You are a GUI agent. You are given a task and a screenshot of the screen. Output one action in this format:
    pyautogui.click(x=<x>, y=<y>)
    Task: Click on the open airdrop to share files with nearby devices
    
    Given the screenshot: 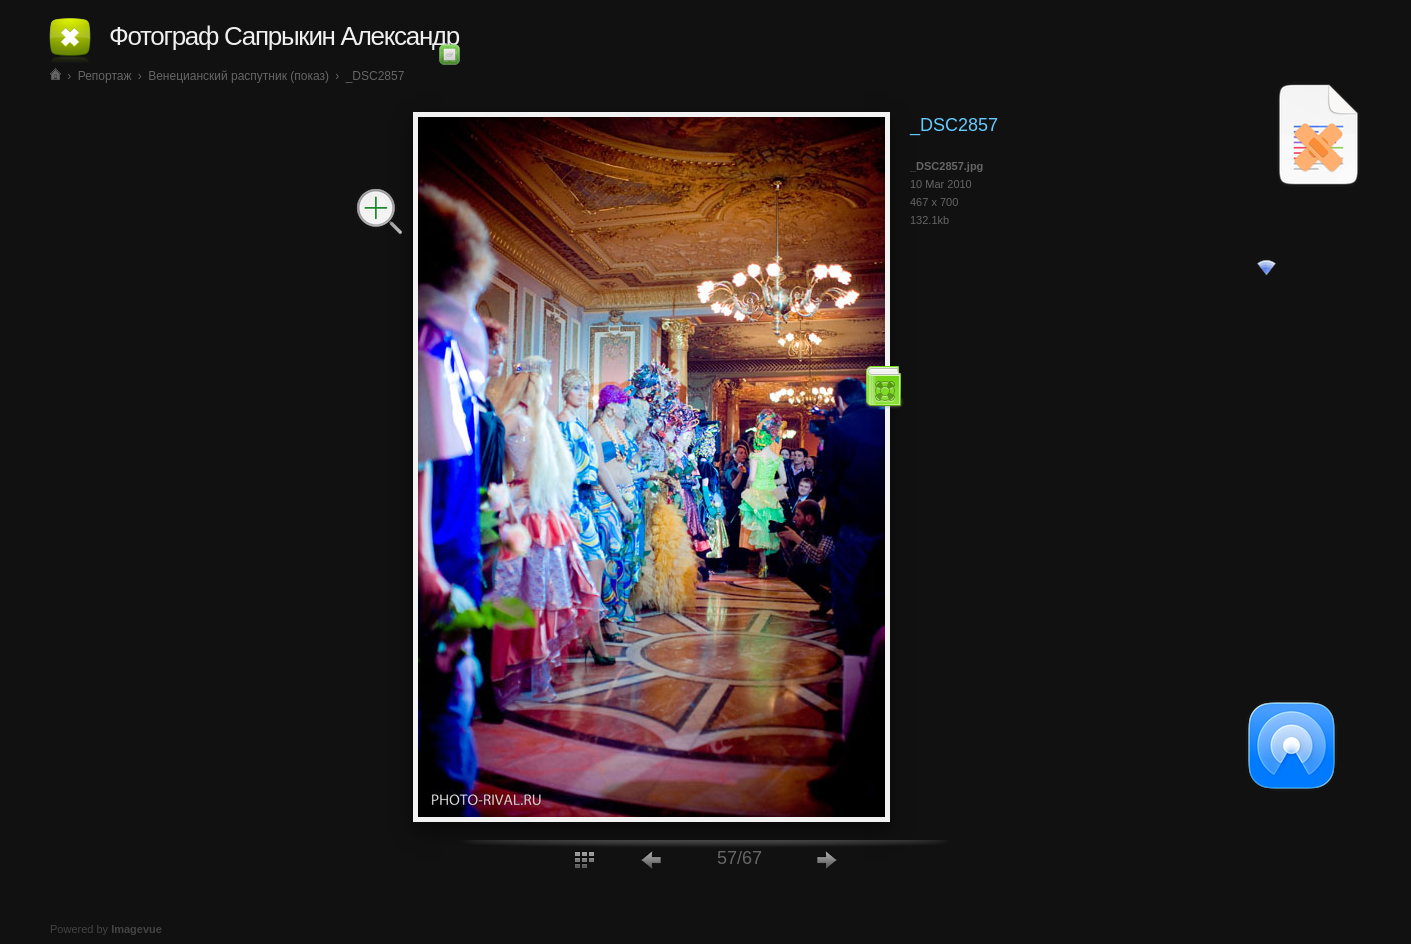 What is the action you would take?
    pyautogui.click(x=1291, y=745)
    